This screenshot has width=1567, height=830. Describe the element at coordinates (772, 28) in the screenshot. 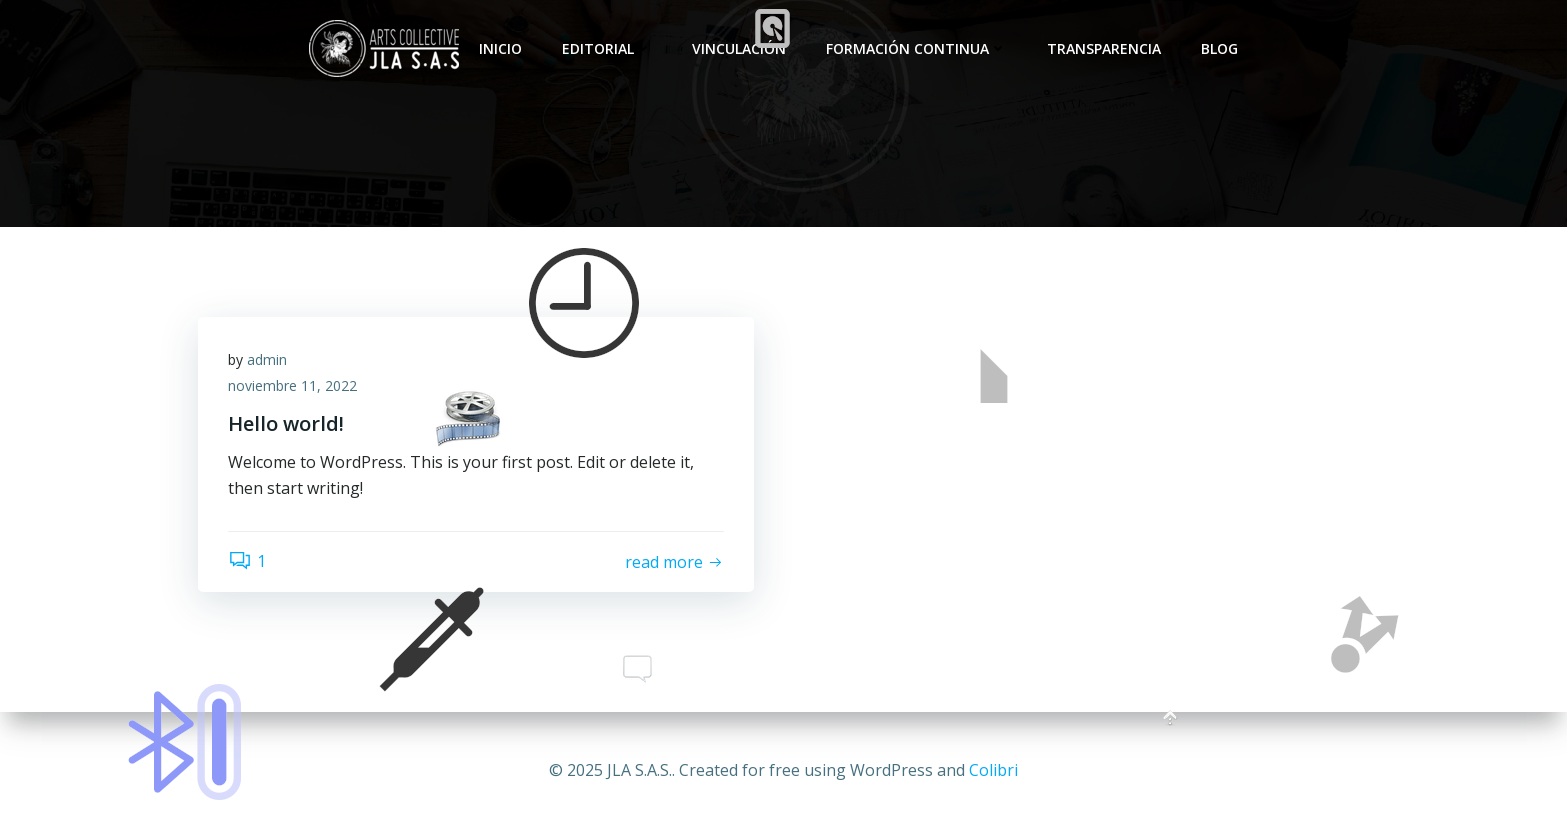

I see `access connected USB hard drive` at that location.